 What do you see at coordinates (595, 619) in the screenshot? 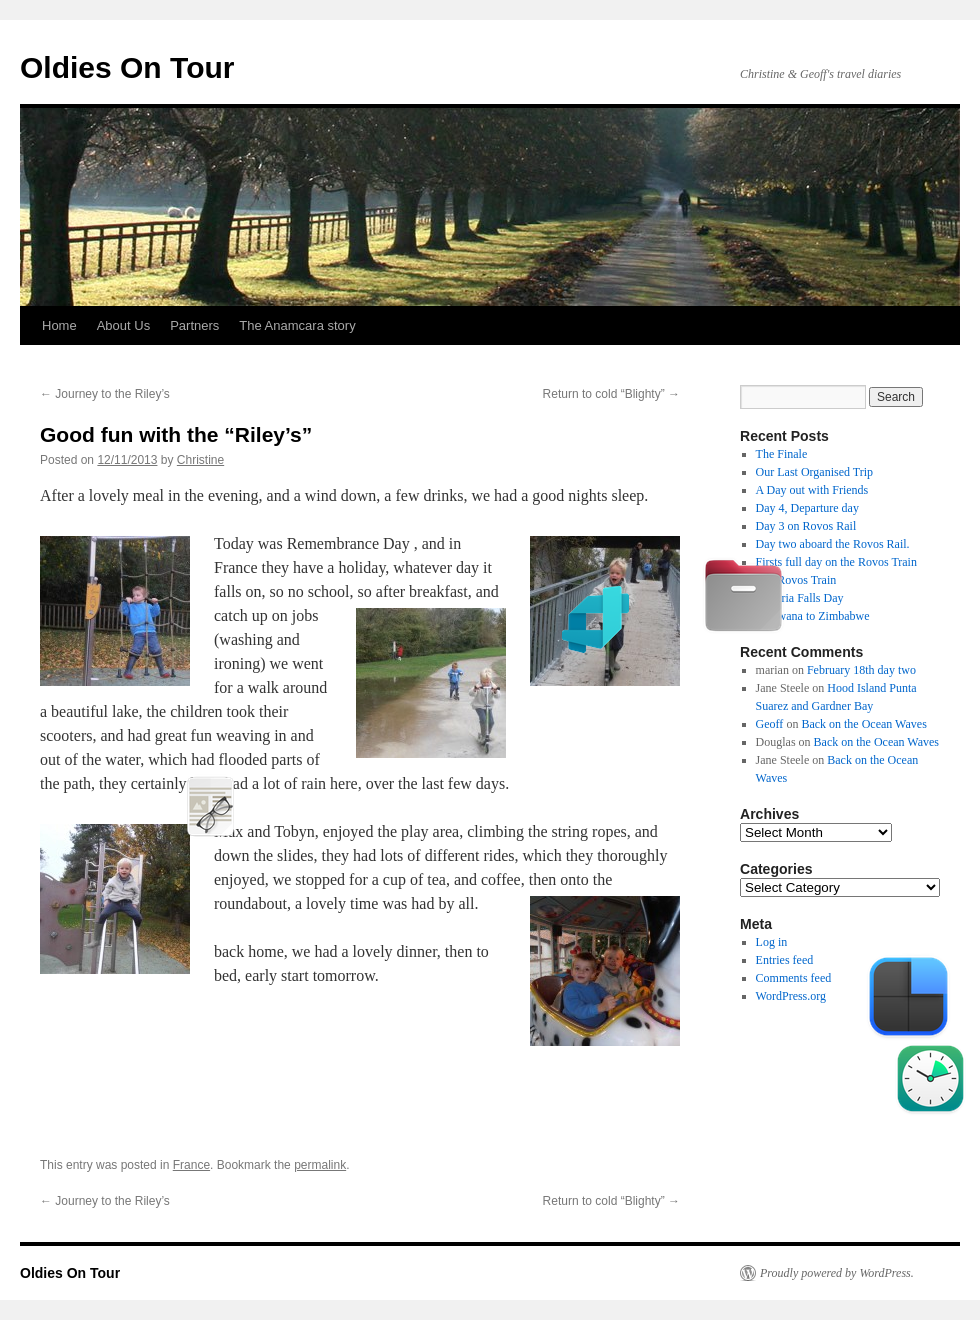
I see `open visualblend application` at bounding box center [595, 619].